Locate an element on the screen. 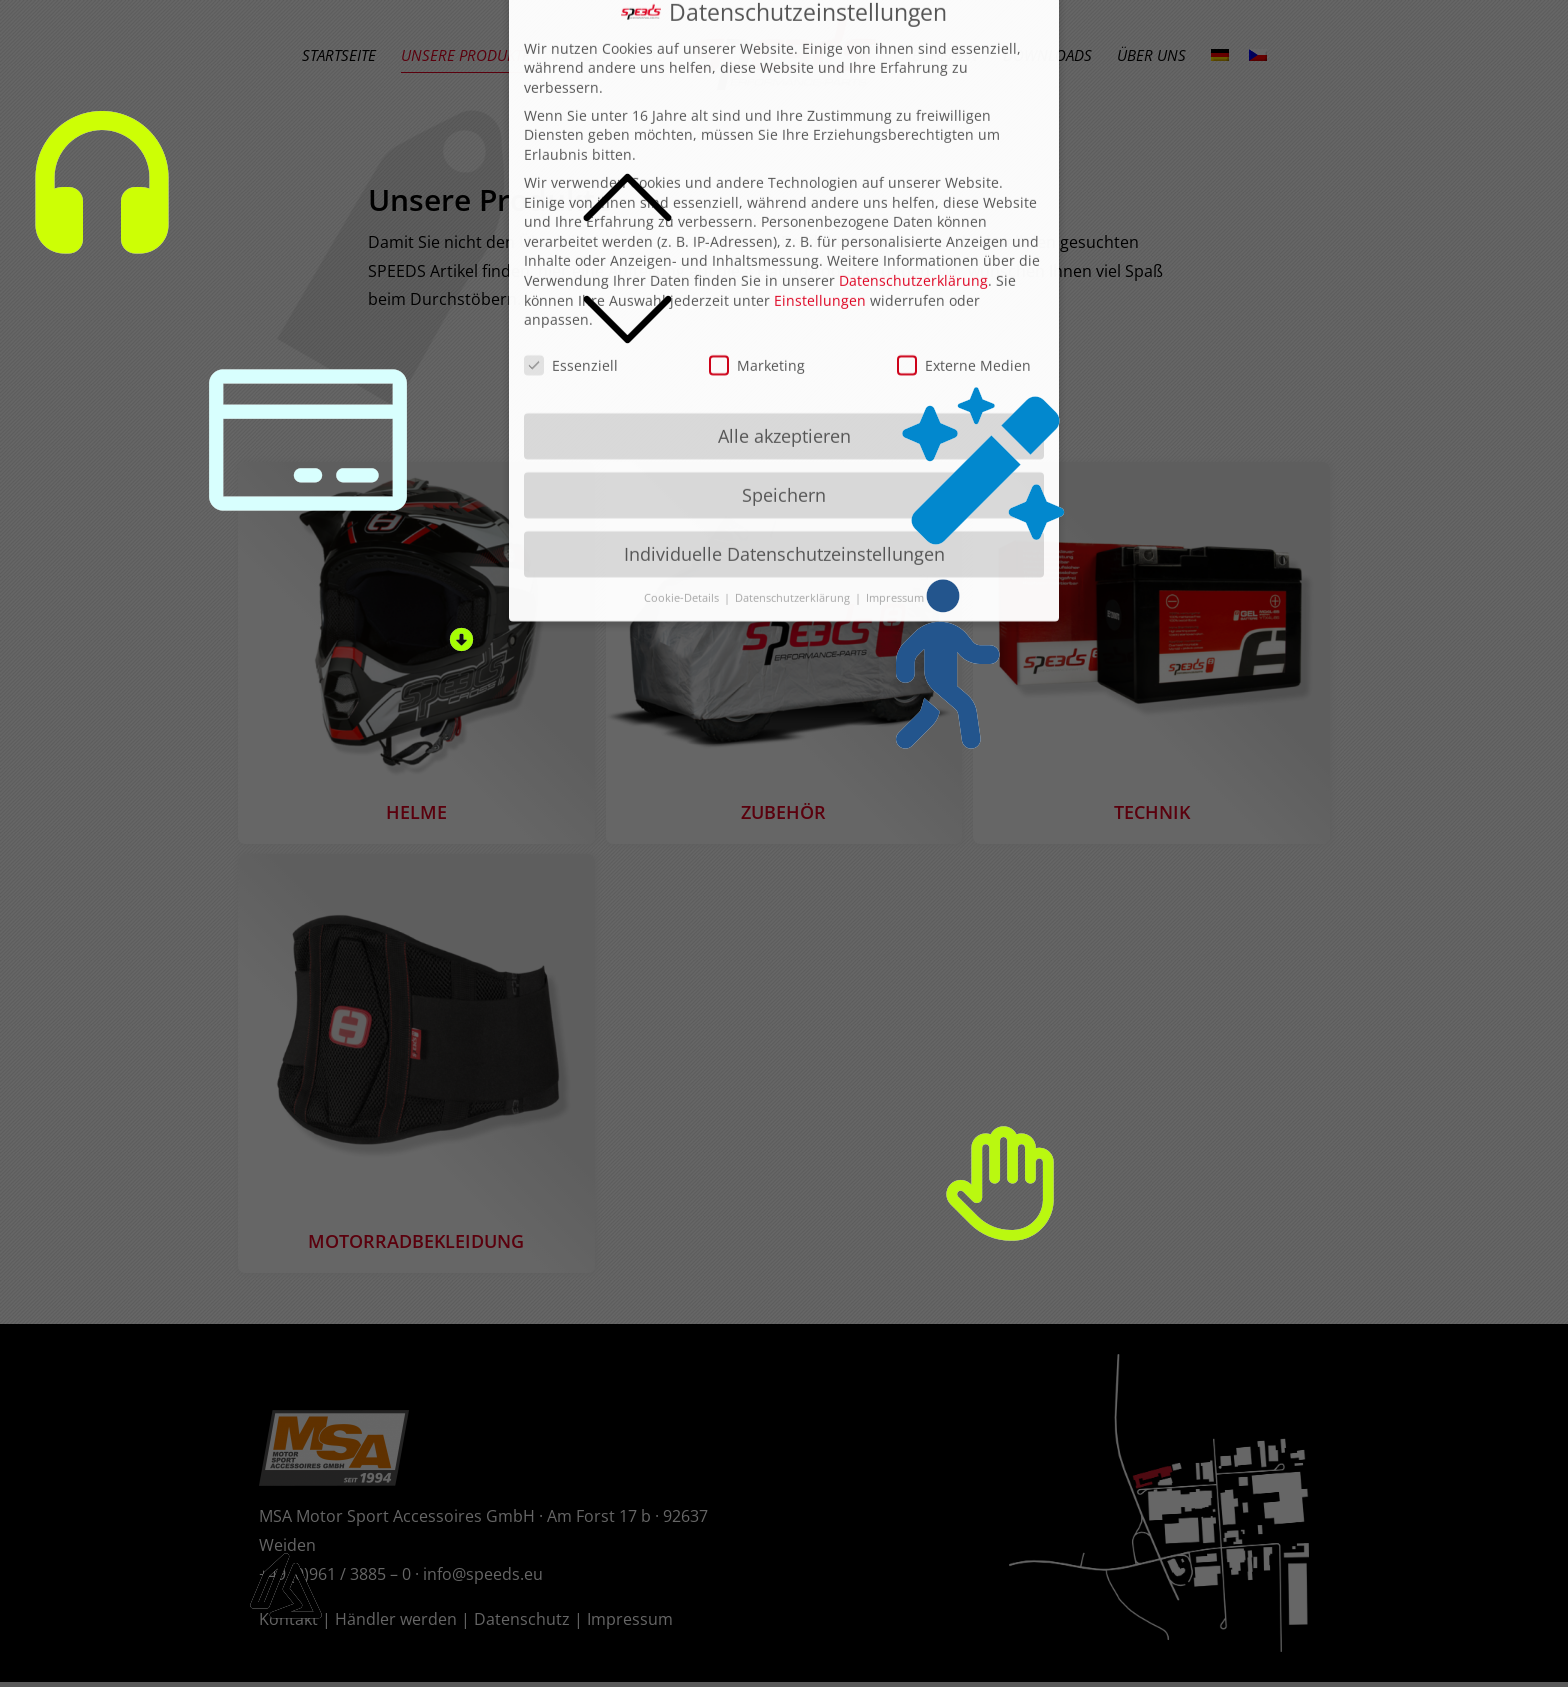 This screenshot has width=1568, height=1687. expand or collapse a dropdown menu is located at coordinates (627, 258).